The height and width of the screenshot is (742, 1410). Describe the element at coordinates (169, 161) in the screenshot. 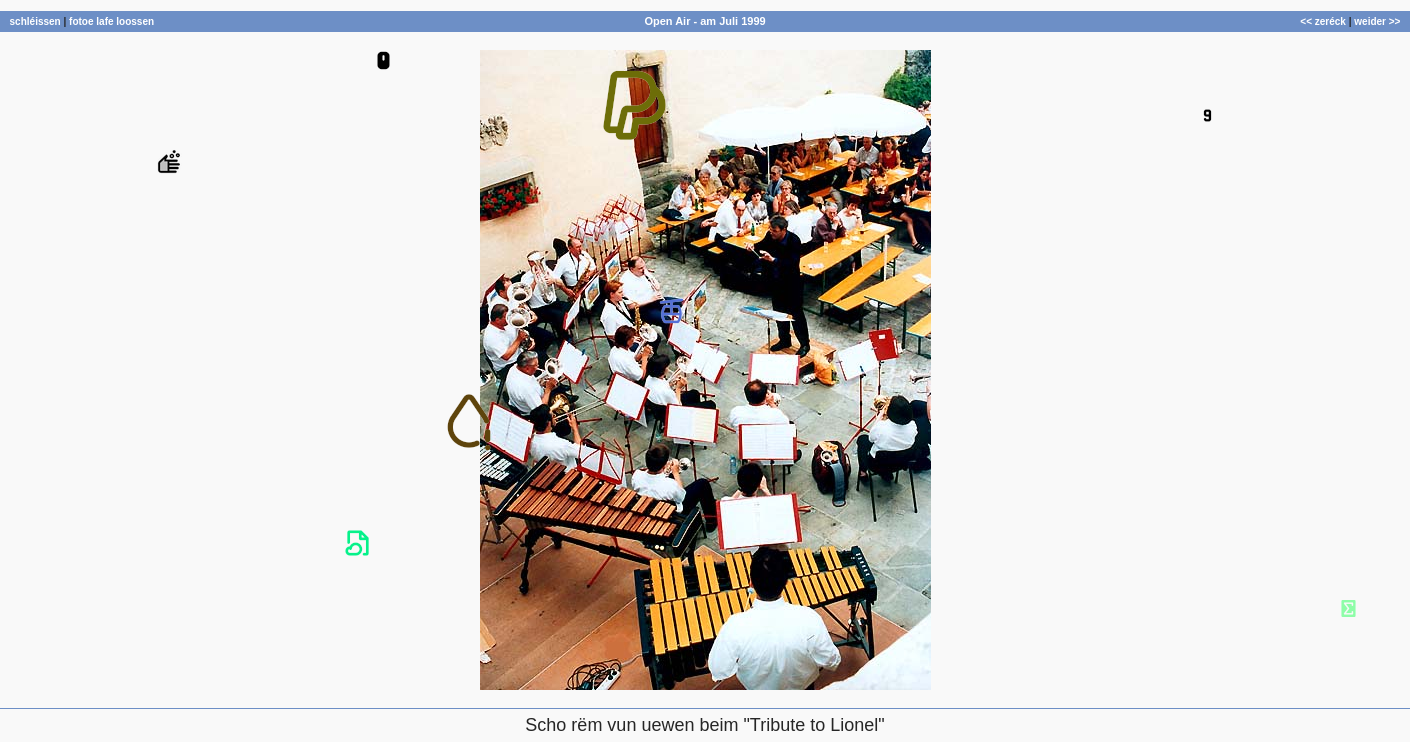

I see `indicates handwashing facilities available` at that location.